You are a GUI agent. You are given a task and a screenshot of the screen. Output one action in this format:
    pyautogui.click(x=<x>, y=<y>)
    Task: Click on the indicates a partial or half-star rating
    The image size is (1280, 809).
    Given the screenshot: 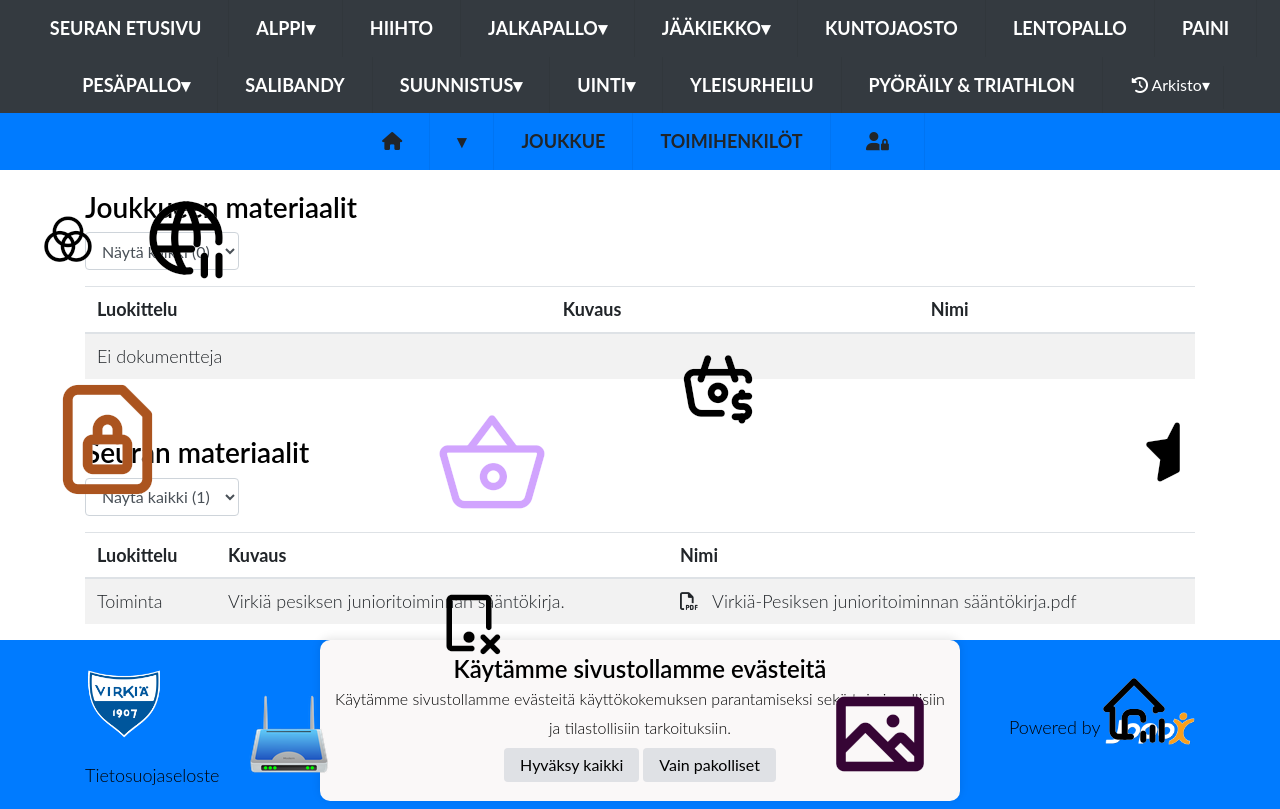 What is the action you would take?
    pyautogui.click(x=1178, y=454)
    